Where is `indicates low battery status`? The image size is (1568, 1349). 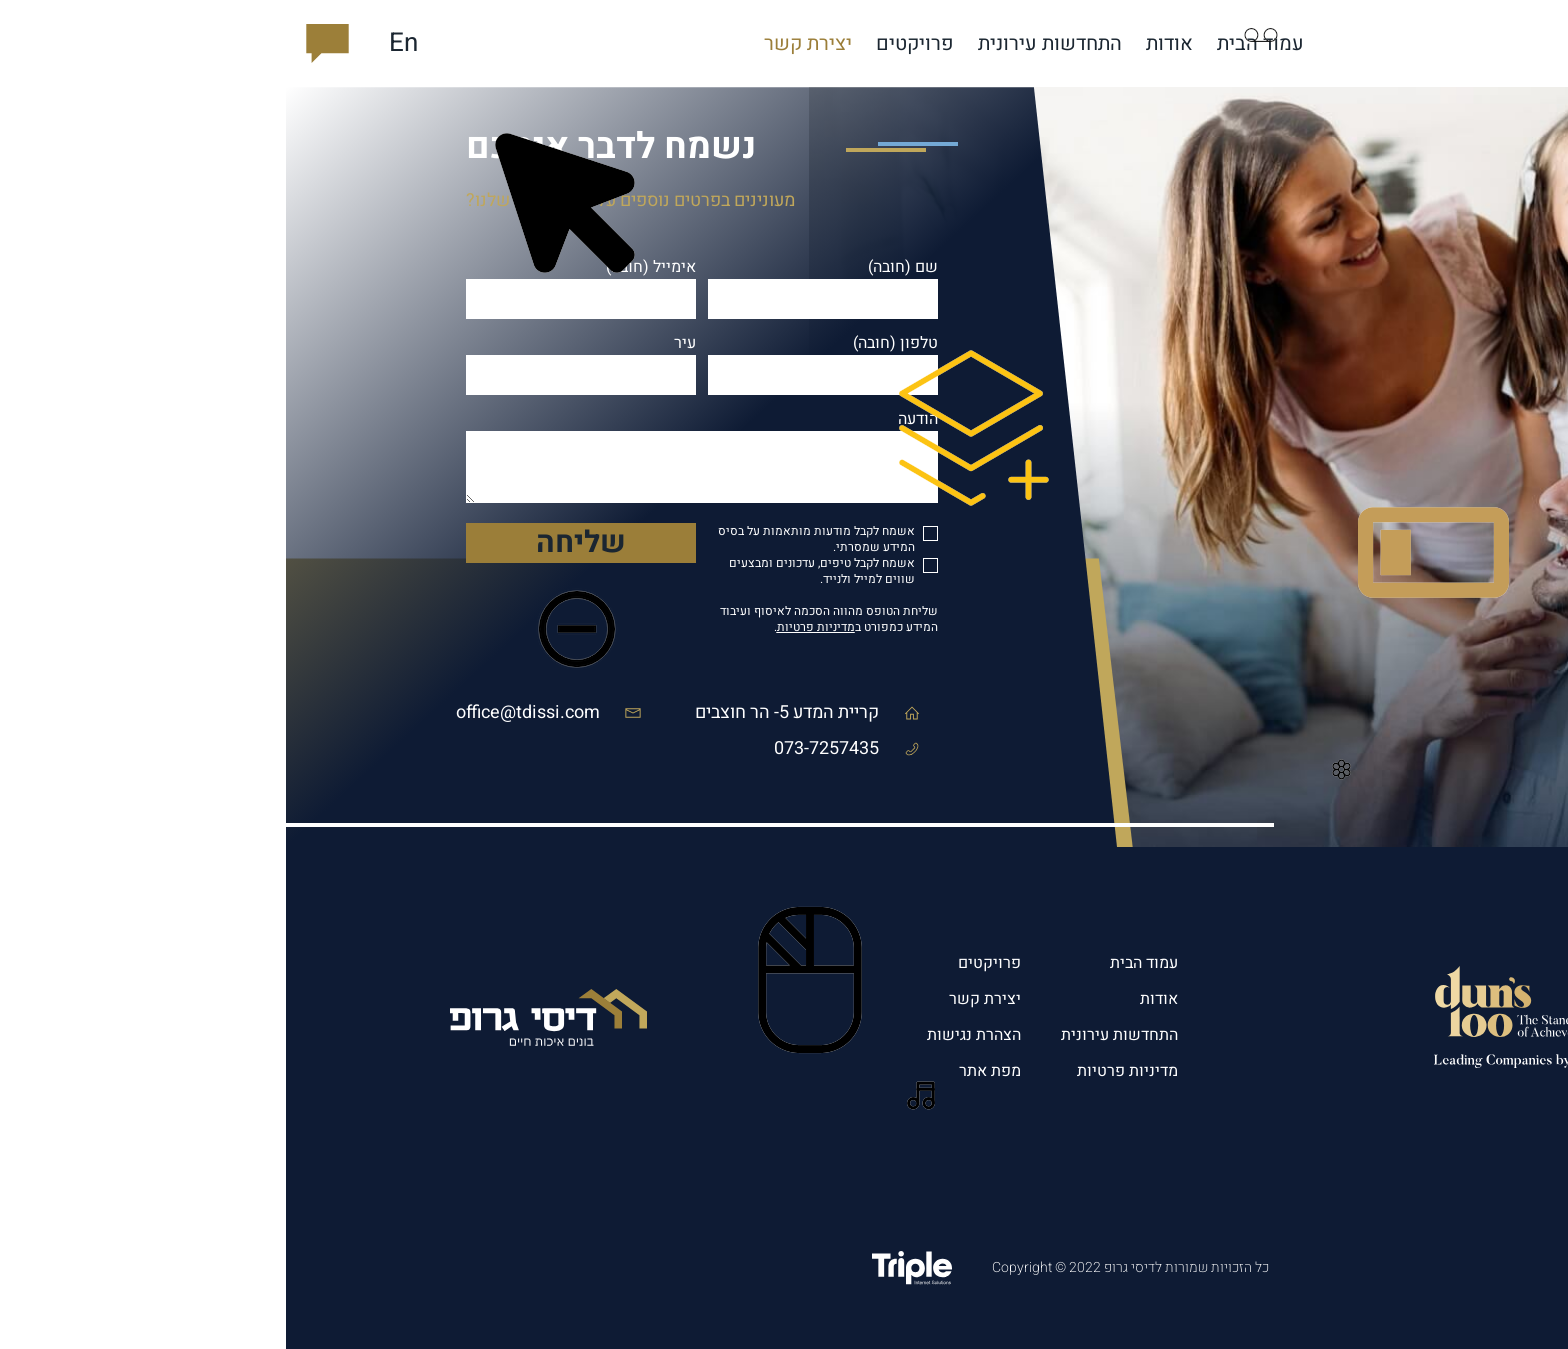
indicates low battery status is located at coordinates (1433, 552).